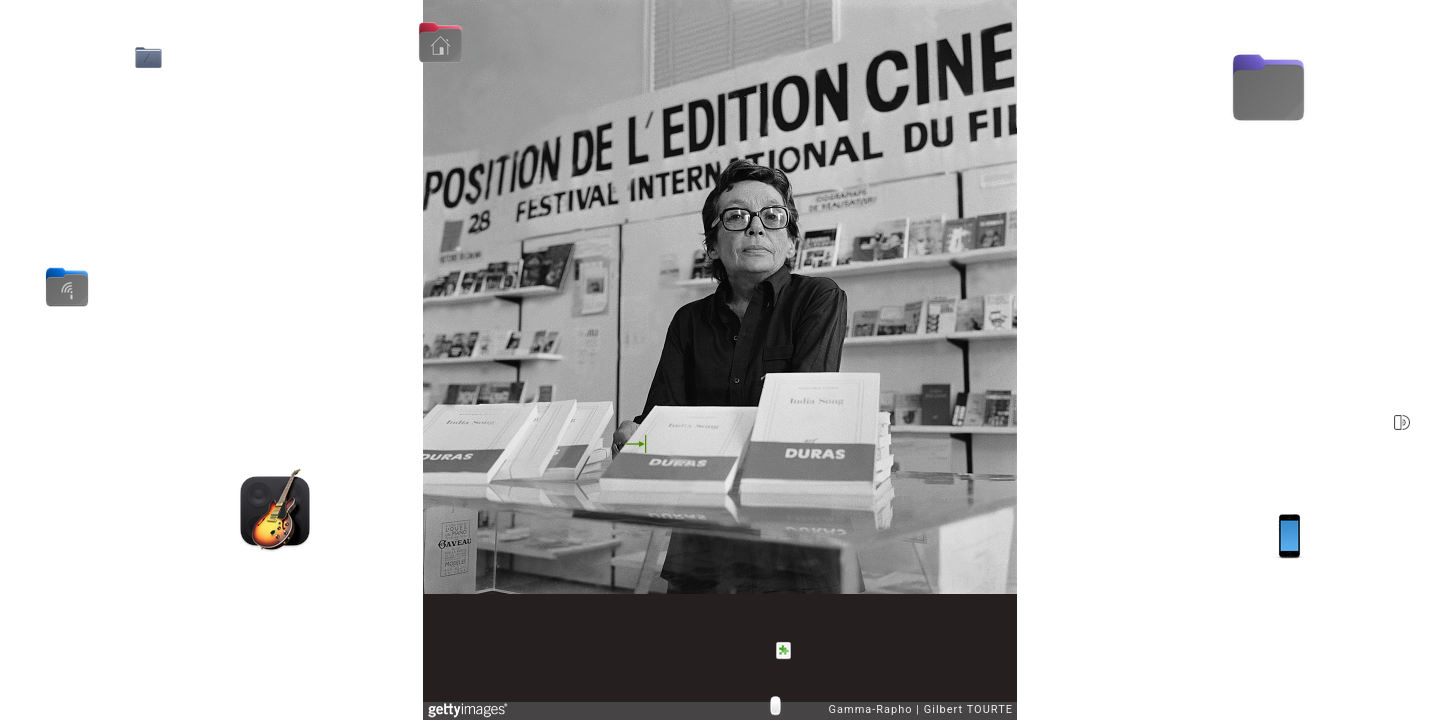  I want to click on open folder to view contents, so click(1268, 87).